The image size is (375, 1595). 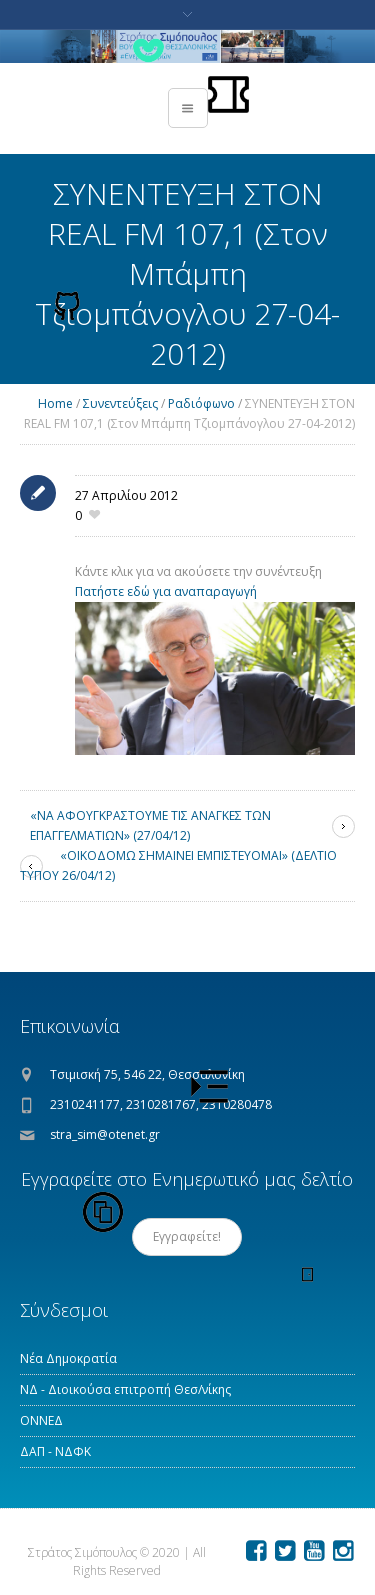 What do you see at coordinates (307, 1274) in the screenshot?
I see `exit or log out of the application` at bounding box center [307, 1274].